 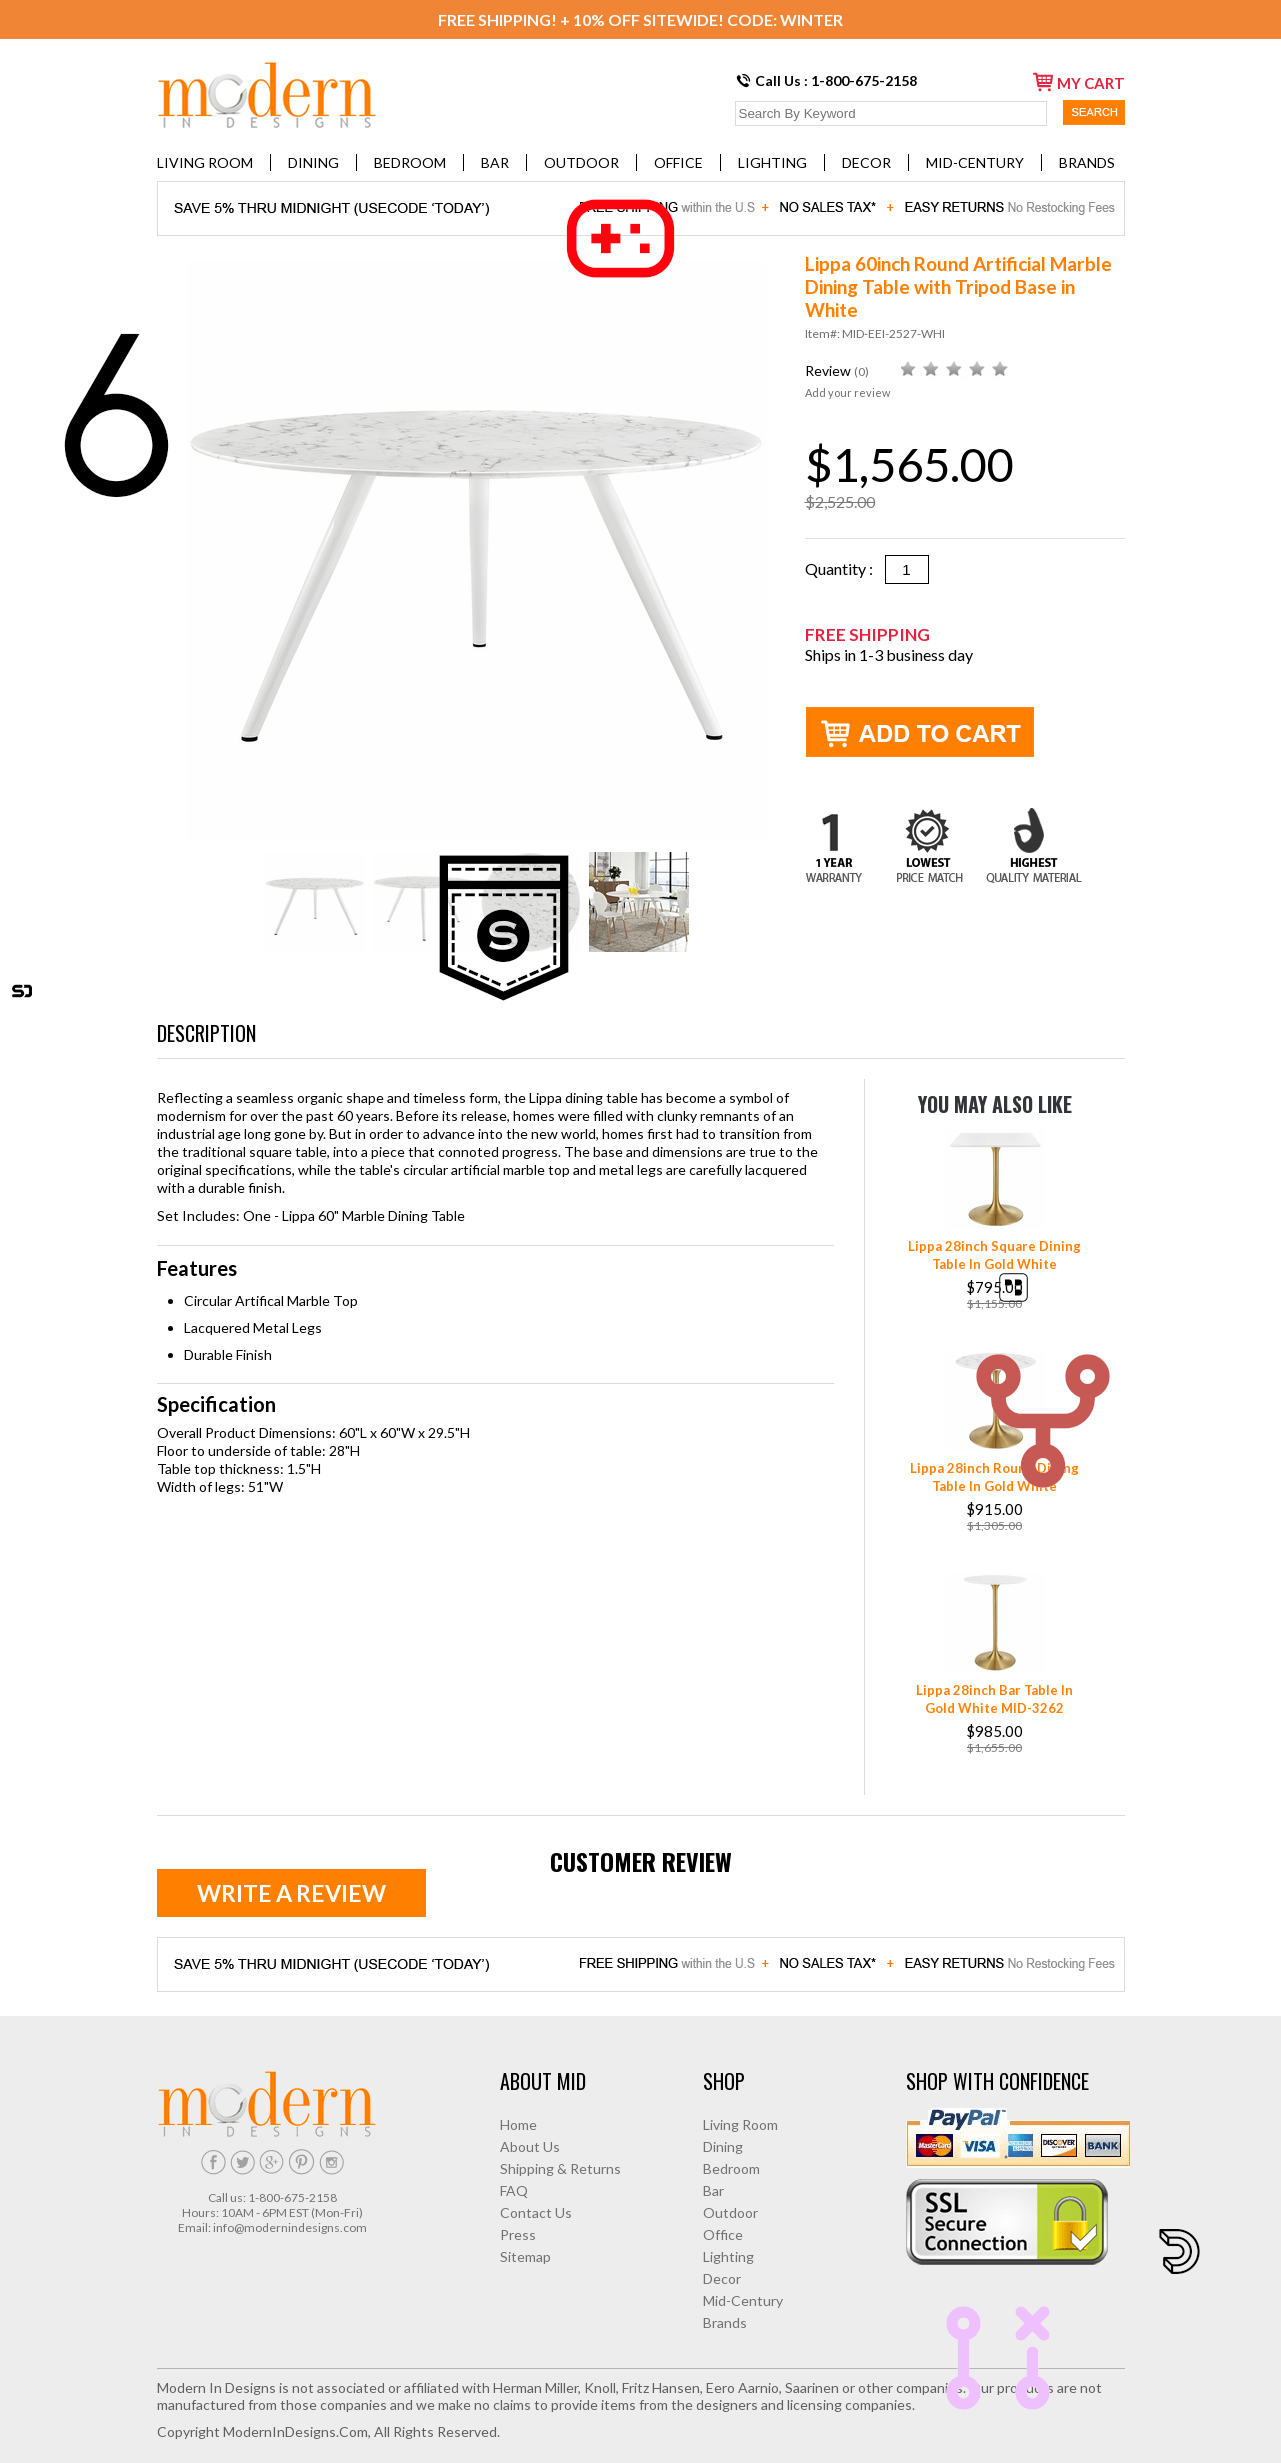 What do you see at coordinates (22, 991) in the screenshot?
I see `open speakerdeck profile or presentations` at bounding box center [22, 991].